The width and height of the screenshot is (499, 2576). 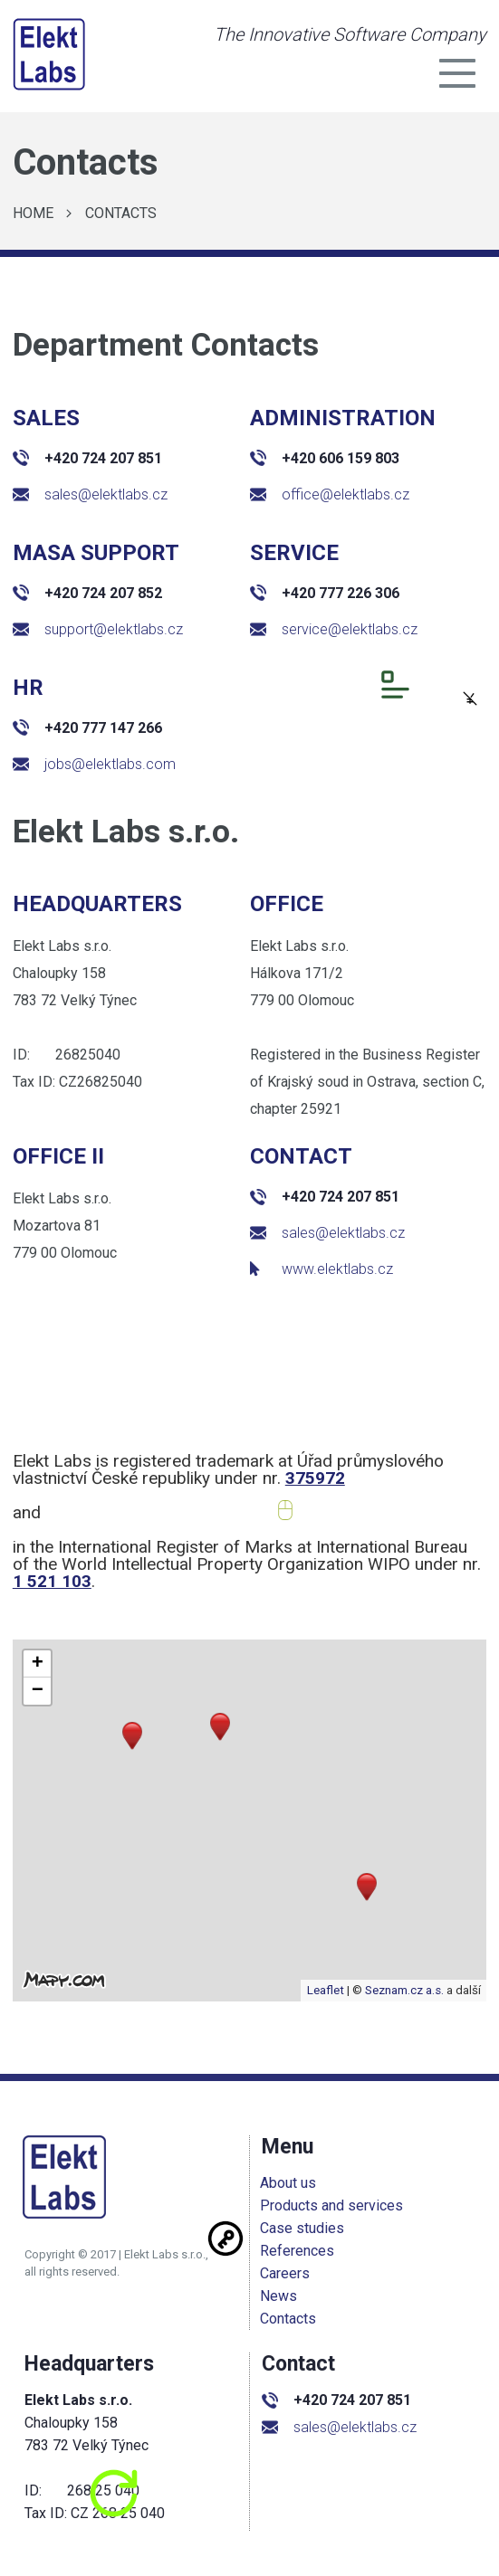 I want to click on access security or authentication settings, so click(x=226, y=2239).